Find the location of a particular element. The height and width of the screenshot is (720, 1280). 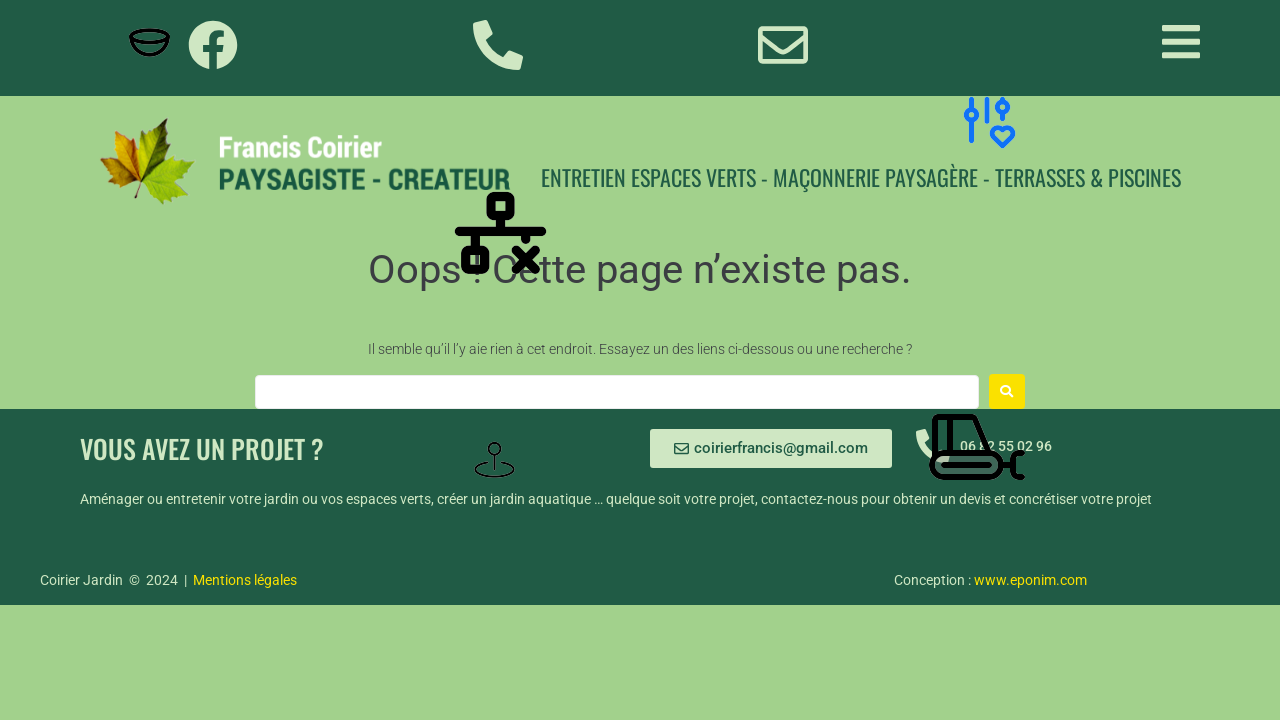

customize favorite or liked item settings is located at coordinates (987, 120).